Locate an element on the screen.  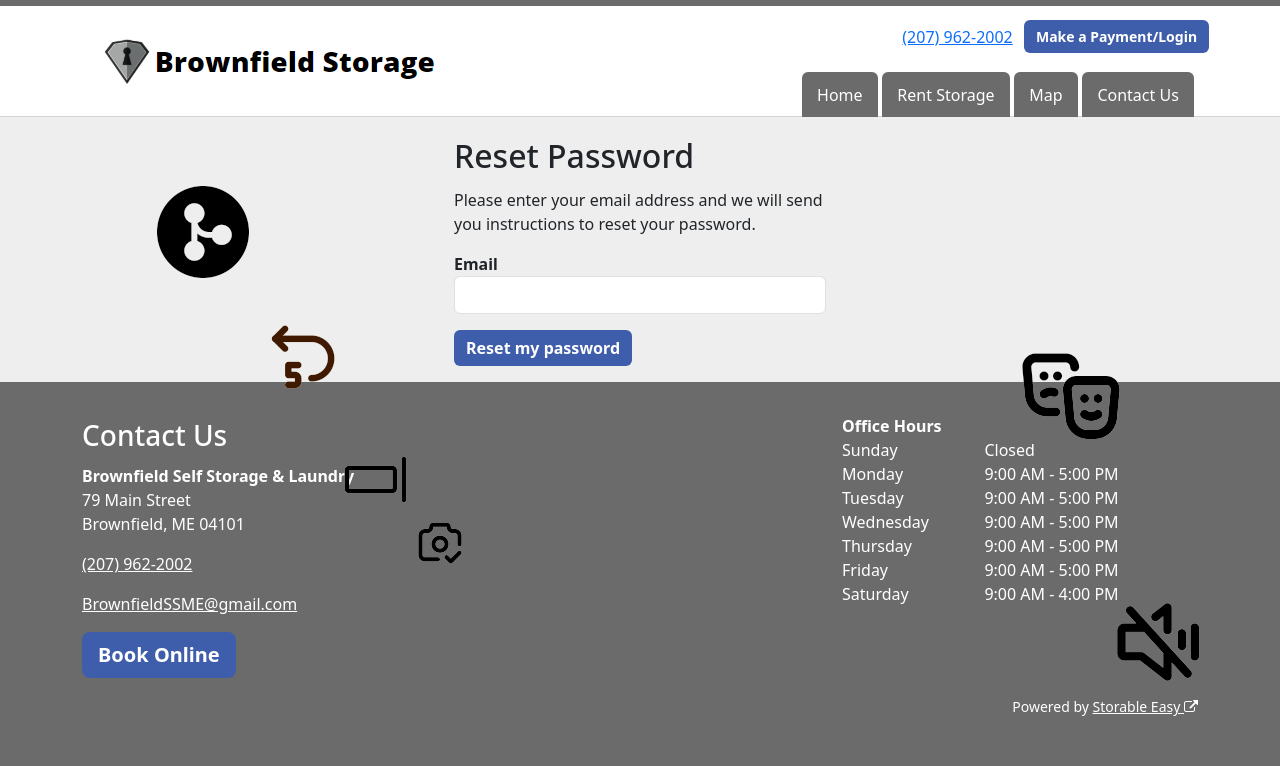
access theater or entertainment options is located at coordinates (1071, 394).